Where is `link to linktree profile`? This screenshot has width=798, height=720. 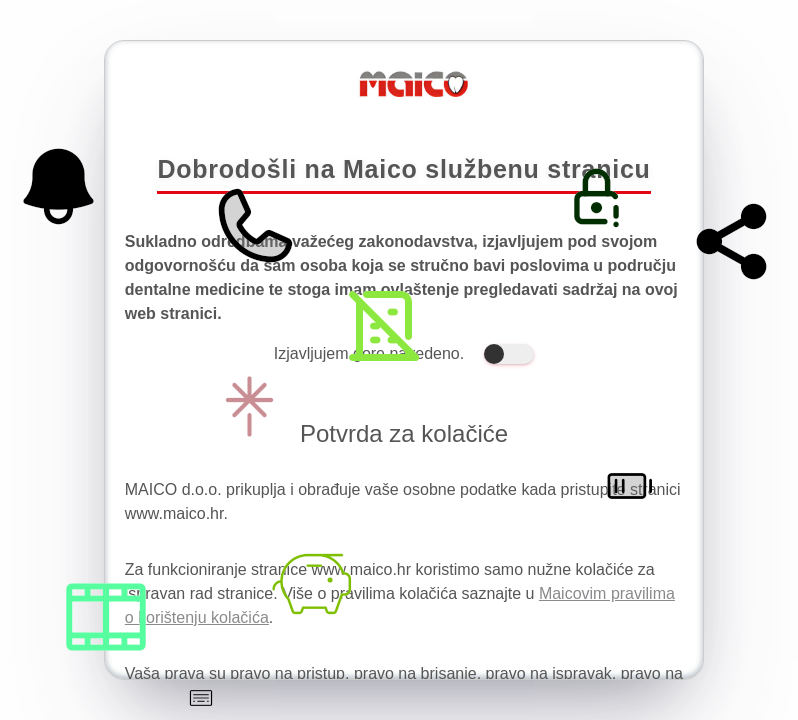
link to linktree profile is located at coordinates (249, 406).